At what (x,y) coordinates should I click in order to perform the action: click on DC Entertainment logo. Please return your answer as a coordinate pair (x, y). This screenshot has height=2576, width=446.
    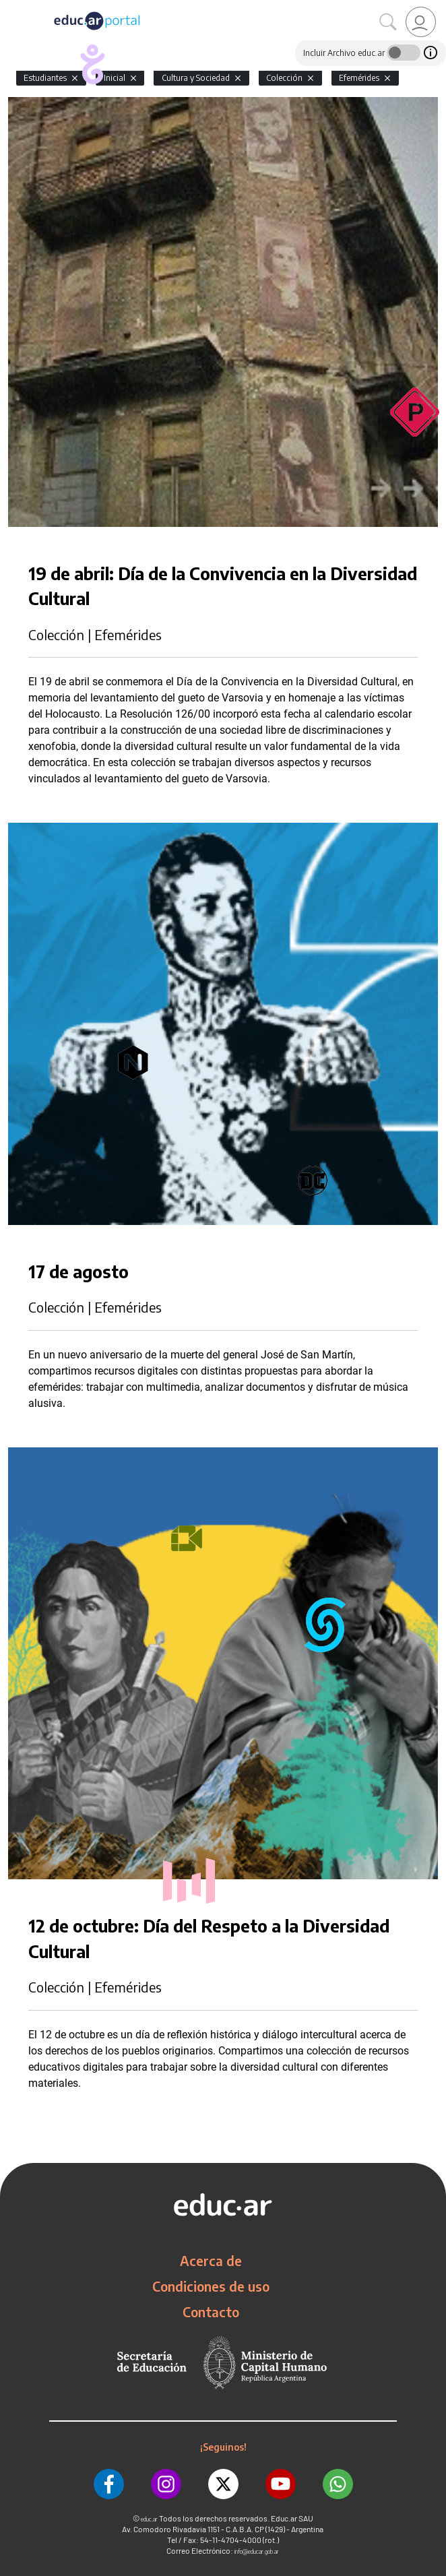
    Looking at the image, I should click on (313, 1181).